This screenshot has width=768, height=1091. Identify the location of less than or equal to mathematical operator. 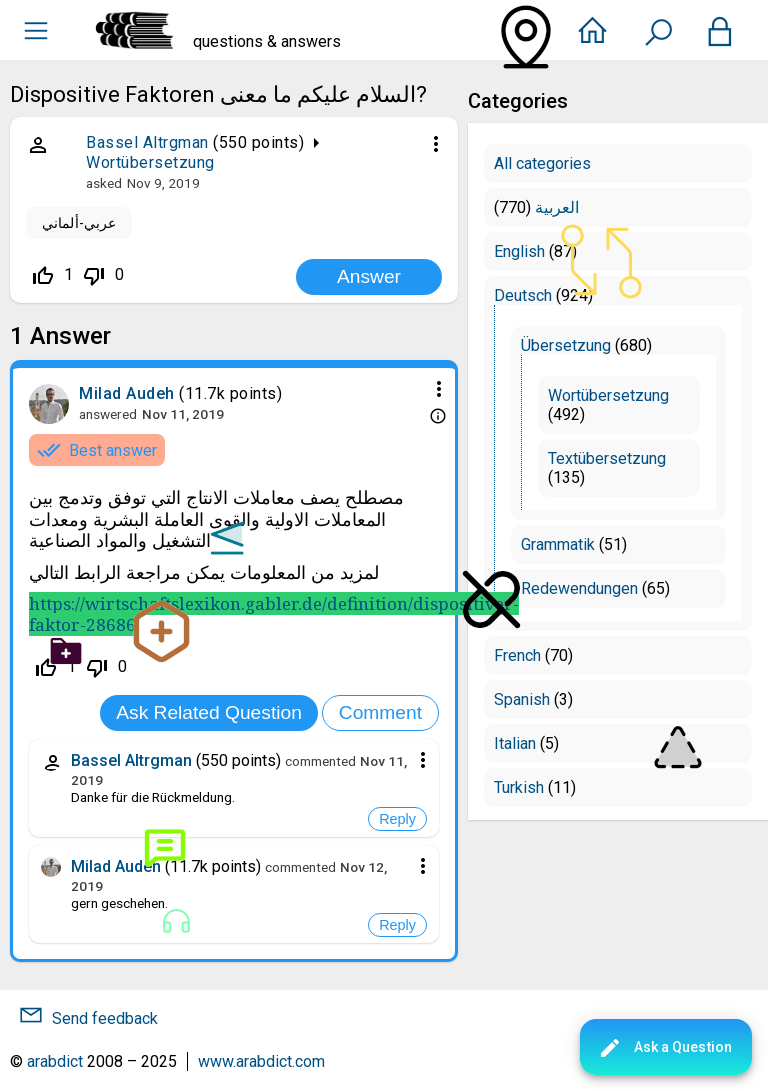
(228, 539).